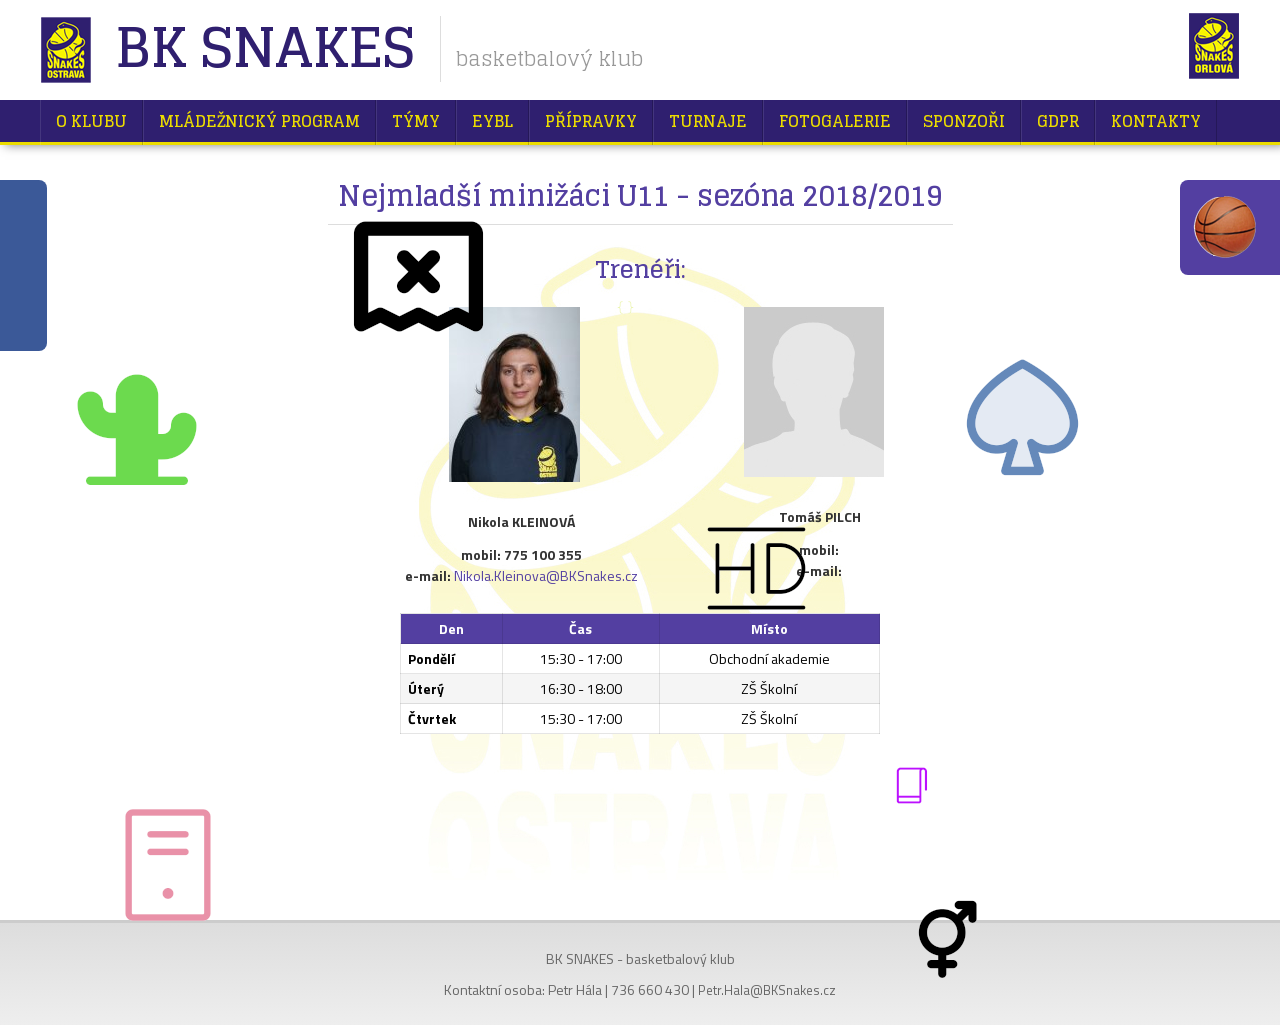 Image resolution: width=1280 pixels, height=1025 pixels. Describe the element at coordinates (756, 568) in the screenshot. I see `switch to high-definition video quality` at that location.